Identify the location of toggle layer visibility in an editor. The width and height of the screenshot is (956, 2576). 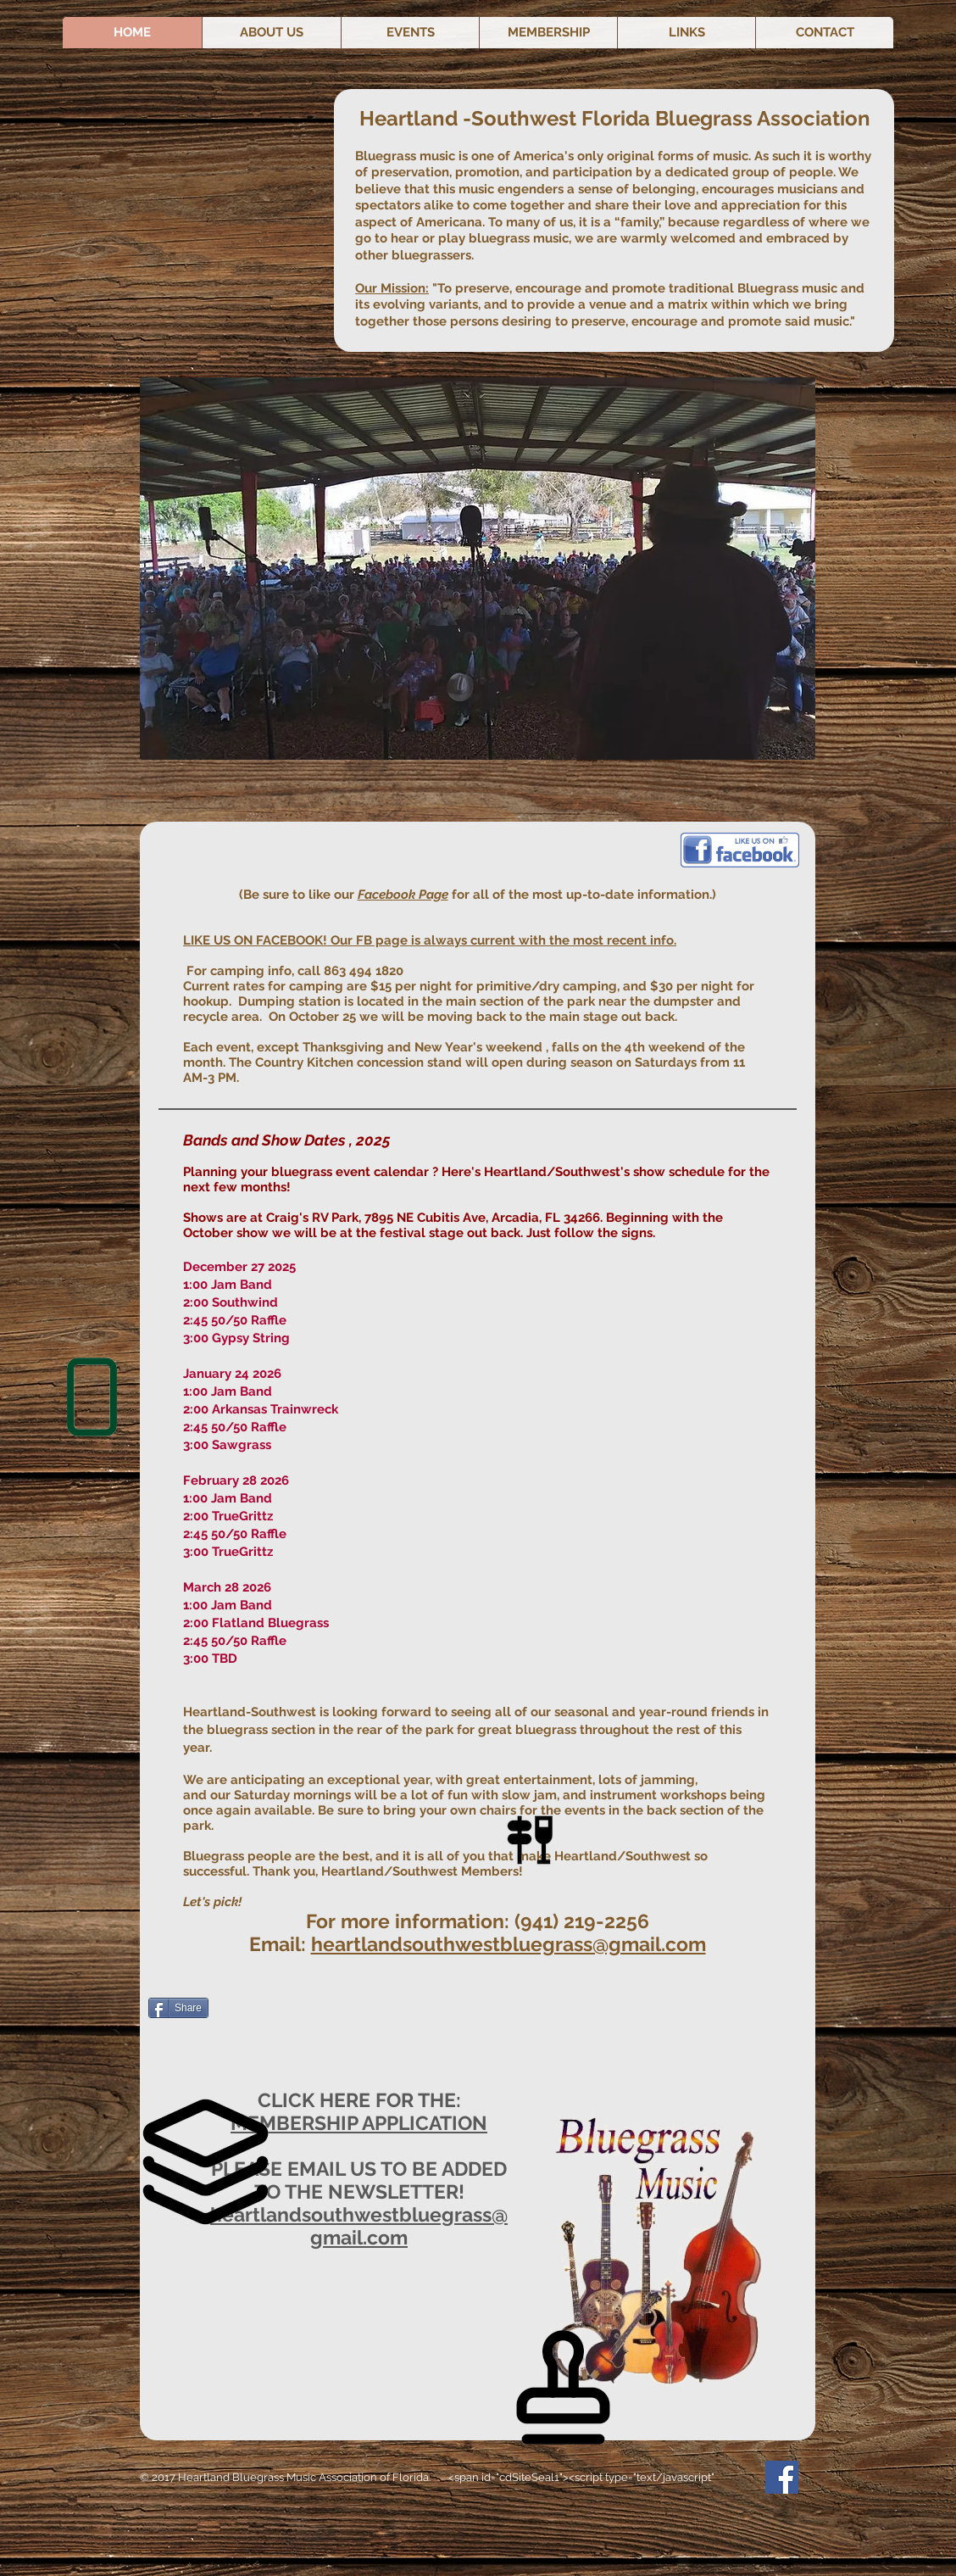
(205, 2161).